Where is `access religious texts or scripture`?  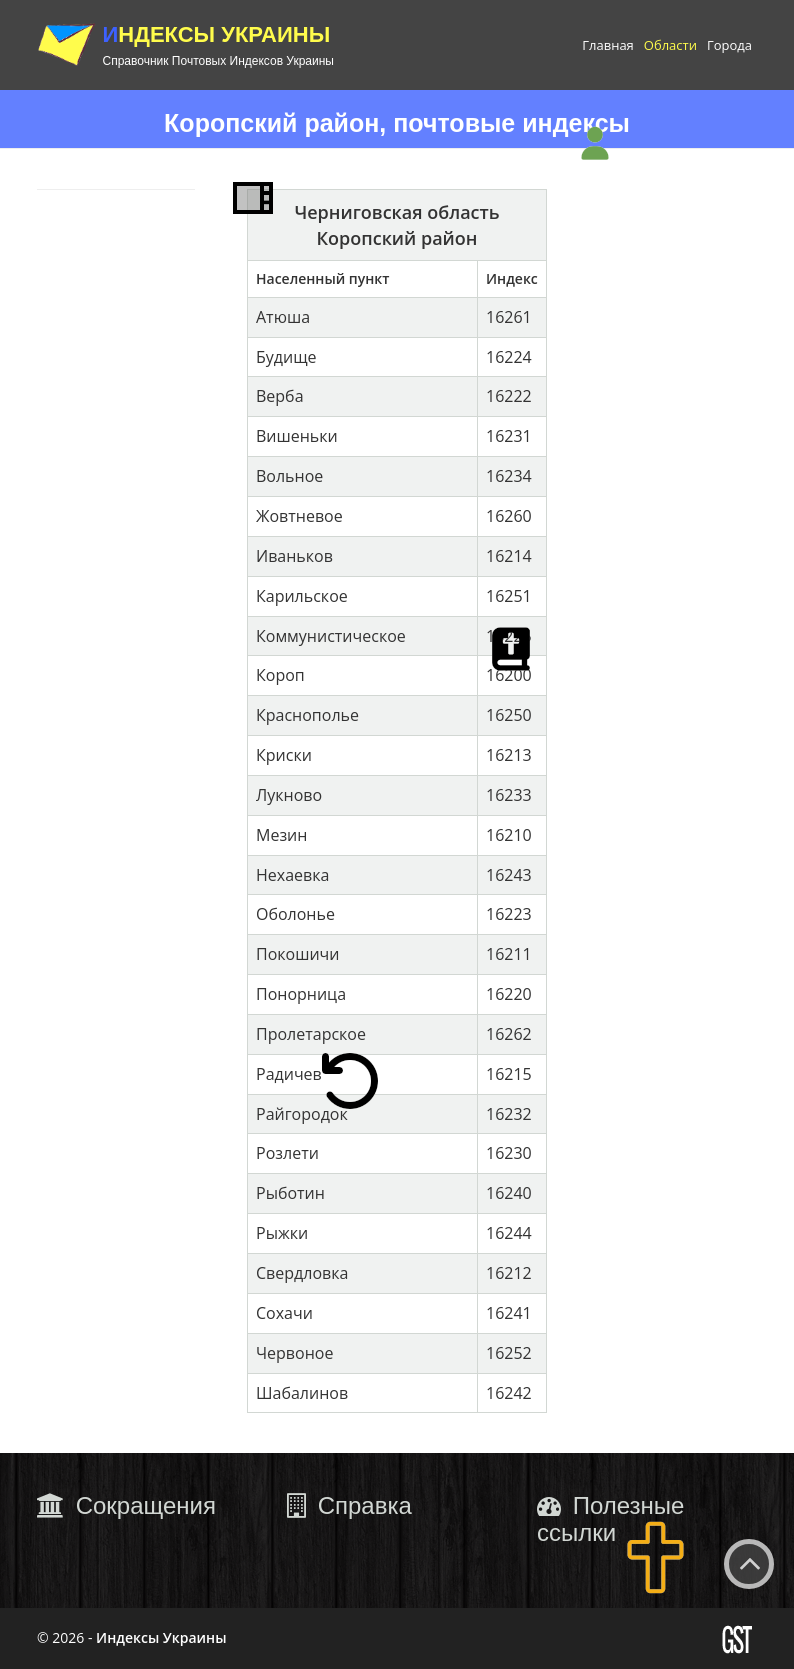
access religious texts or scripture is located at coordinates (511, 649).